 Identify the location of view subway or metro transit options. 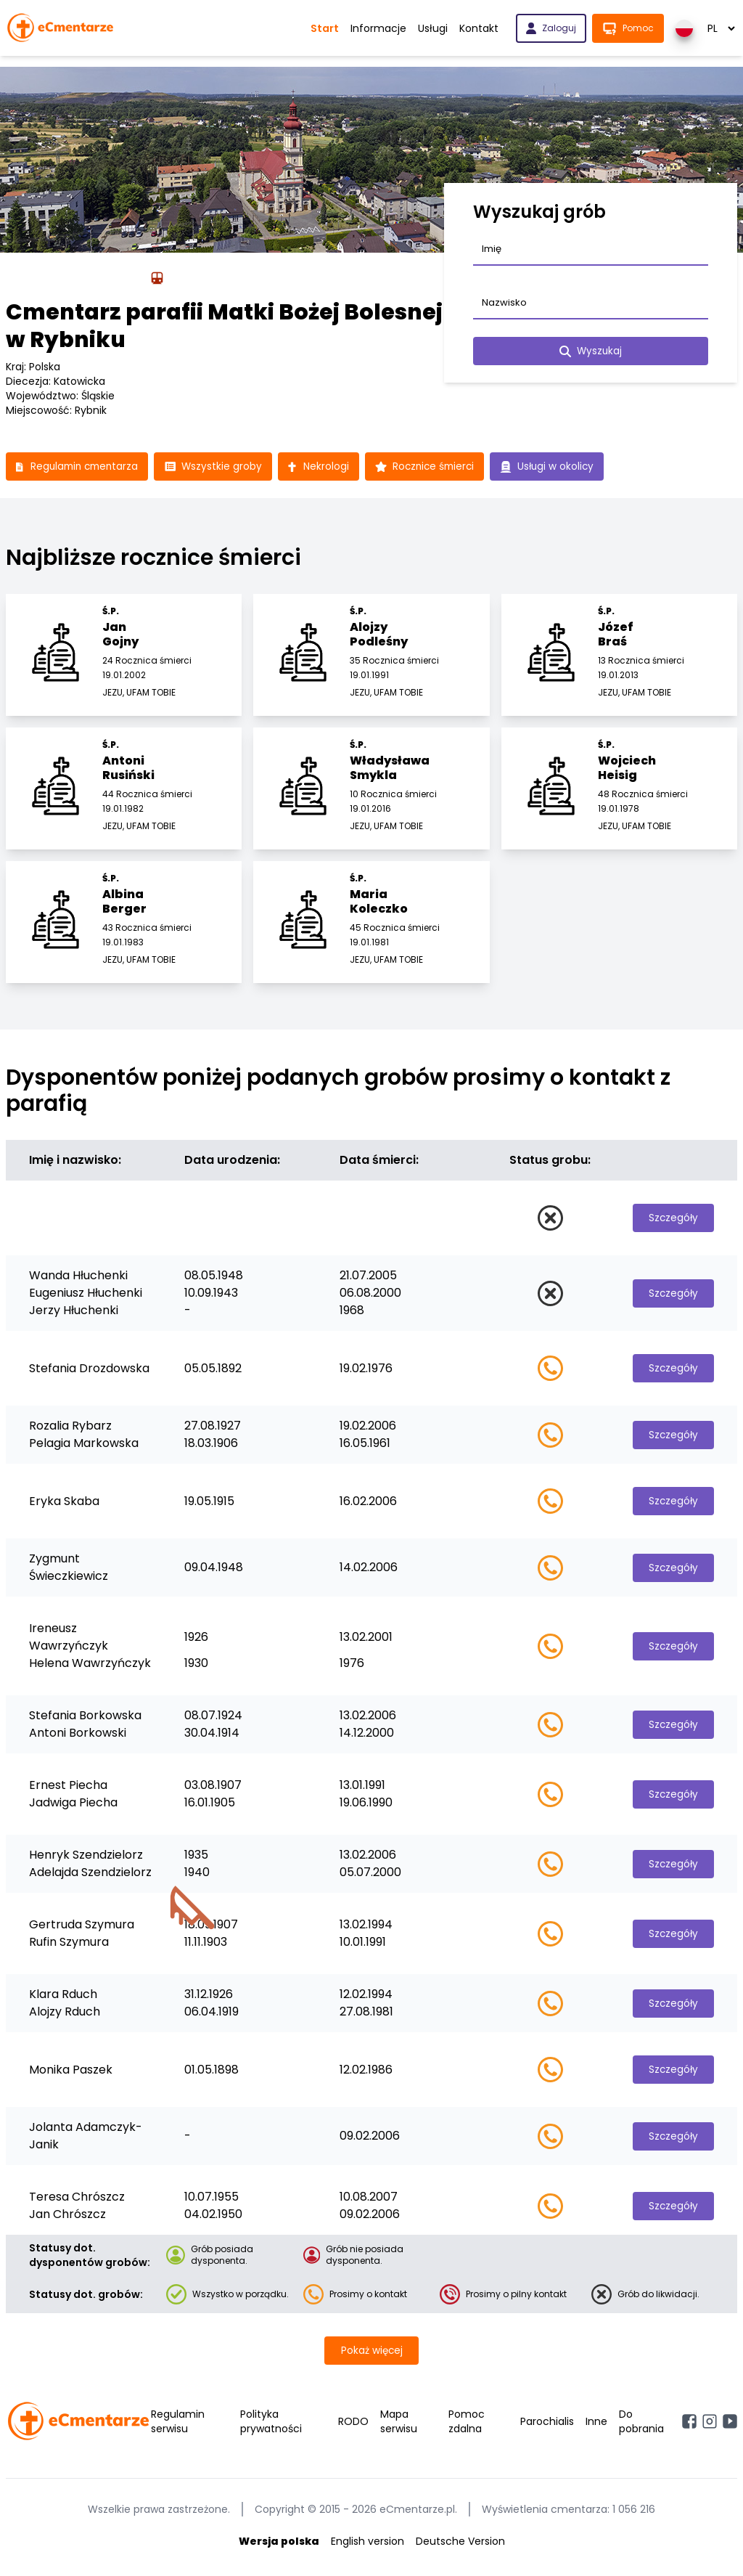
(157, 277).